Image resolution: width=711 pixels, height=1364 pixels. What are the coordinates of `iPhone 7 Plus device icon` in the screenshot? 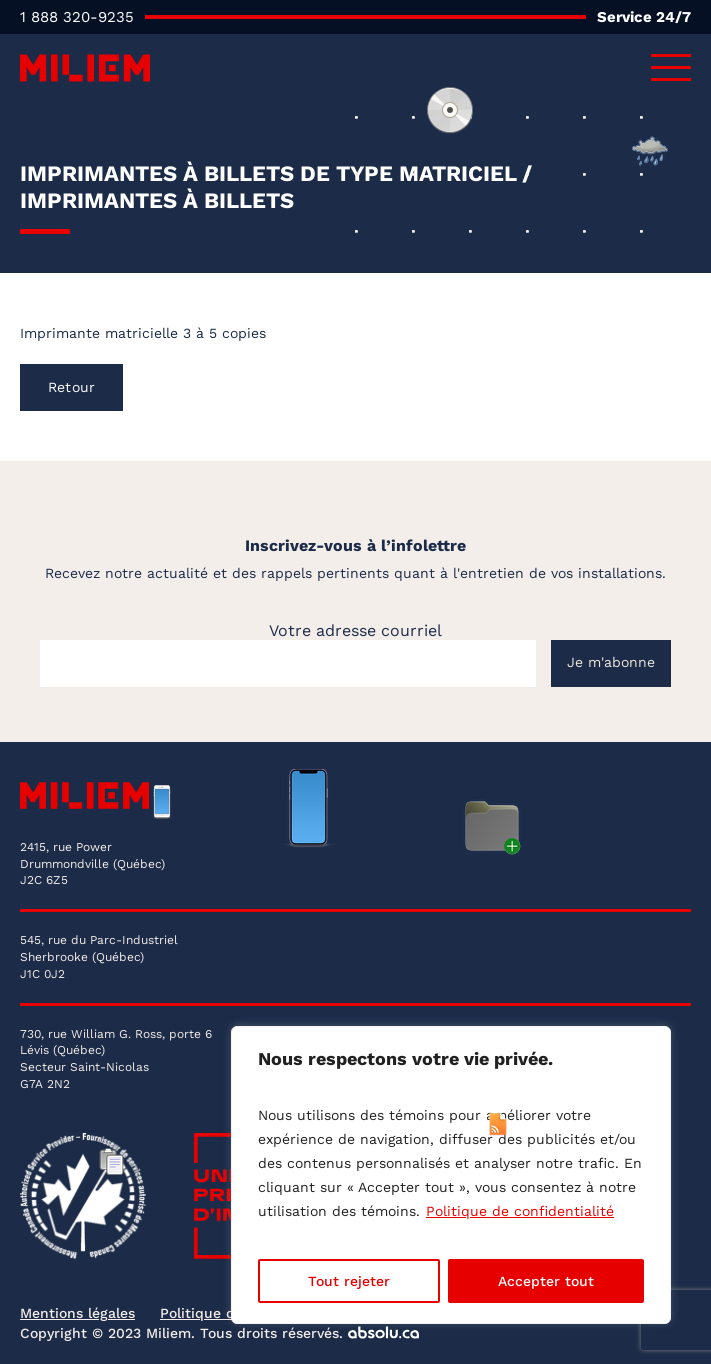 It's located at (162, 802).